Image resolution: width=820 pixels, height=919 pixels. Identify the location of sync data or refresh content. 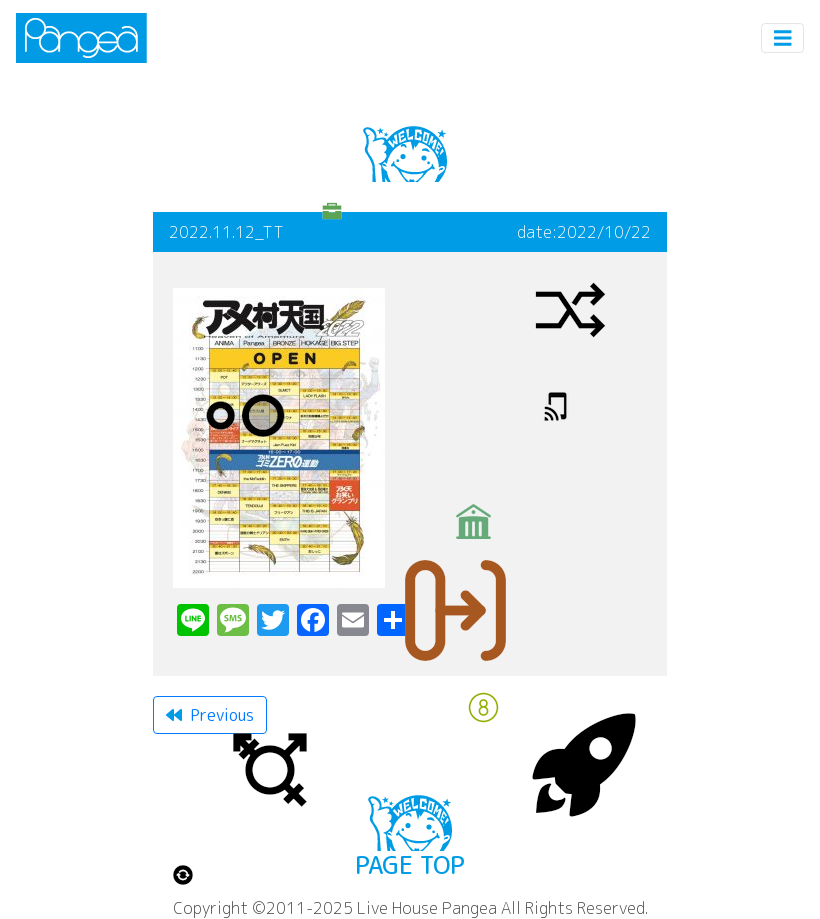
(183, 875).